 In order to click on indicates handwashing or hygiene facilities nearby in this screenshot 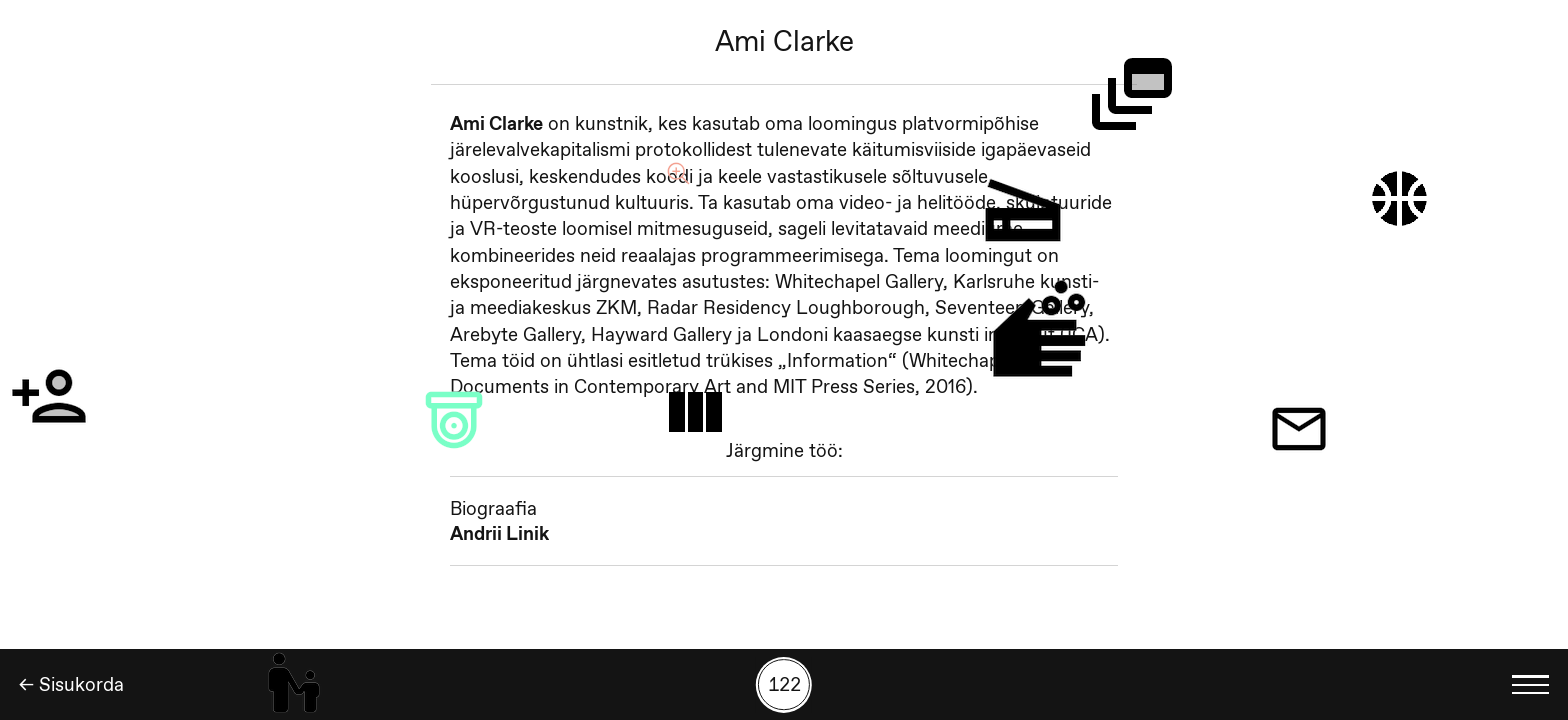, I will do `click(1041, 328)`.